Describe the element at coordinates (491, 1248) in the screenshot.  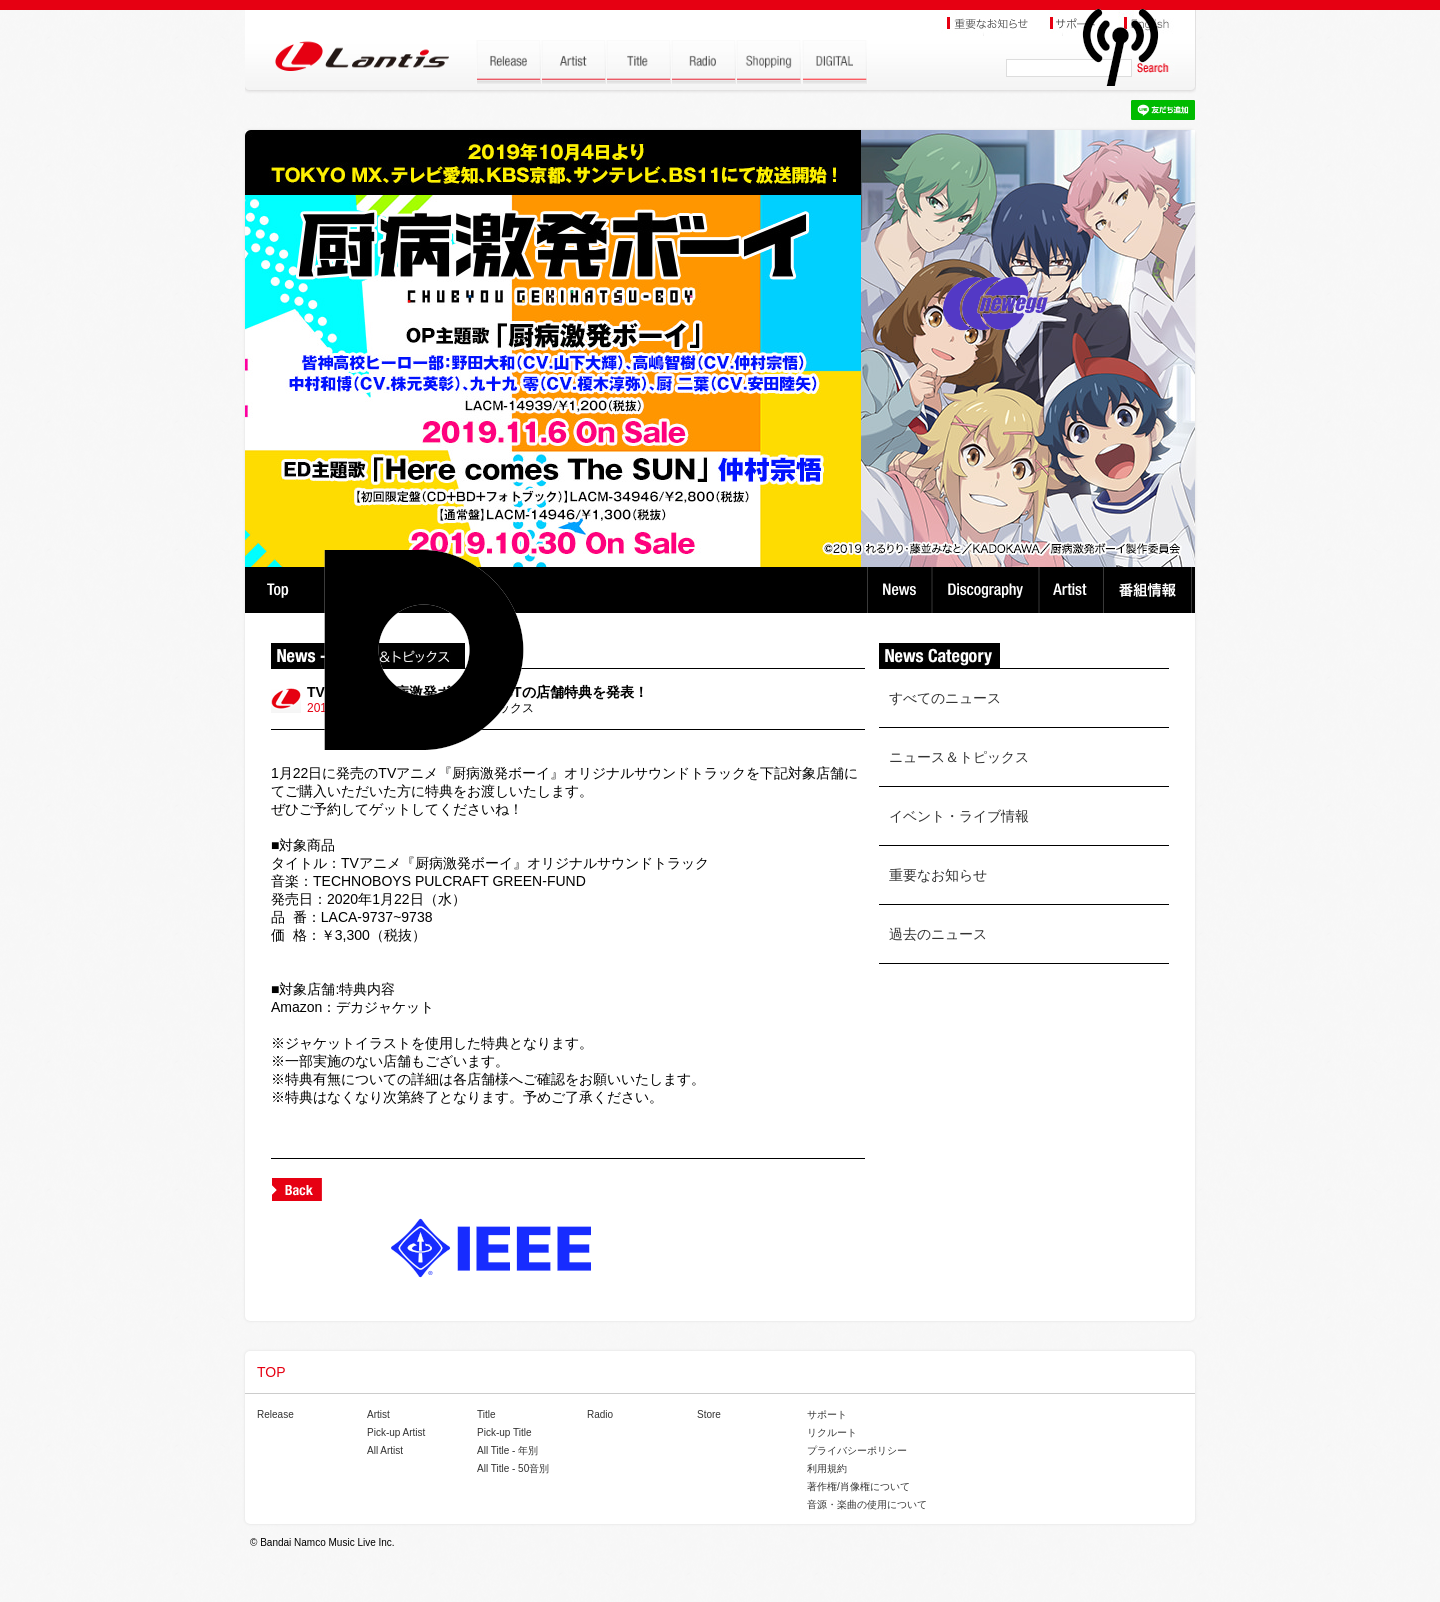
I see `IEEE organization logo` at that location.